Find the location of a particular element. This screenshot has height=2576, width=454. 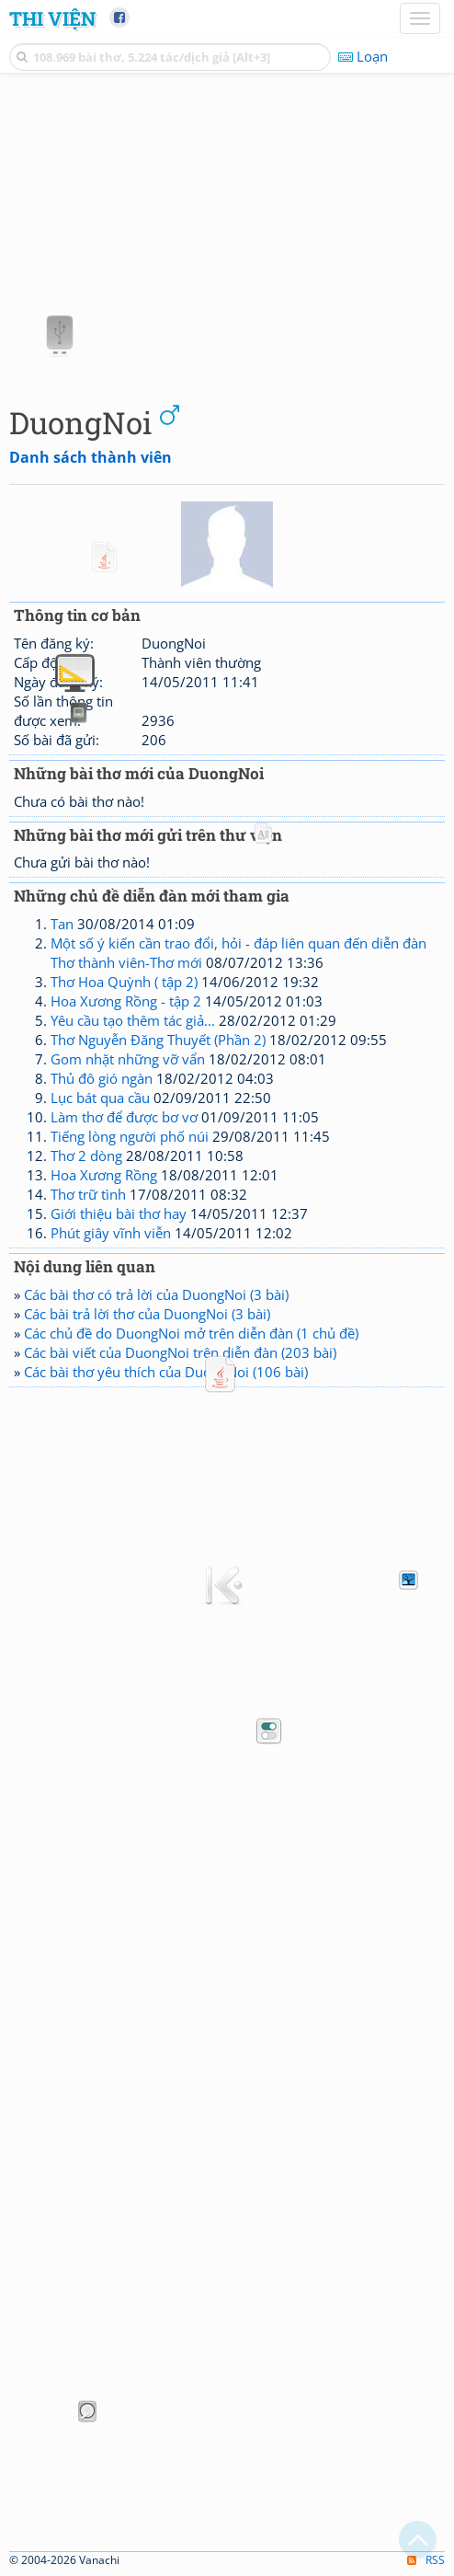

a java source code file is located at coordinates (220, 1374).